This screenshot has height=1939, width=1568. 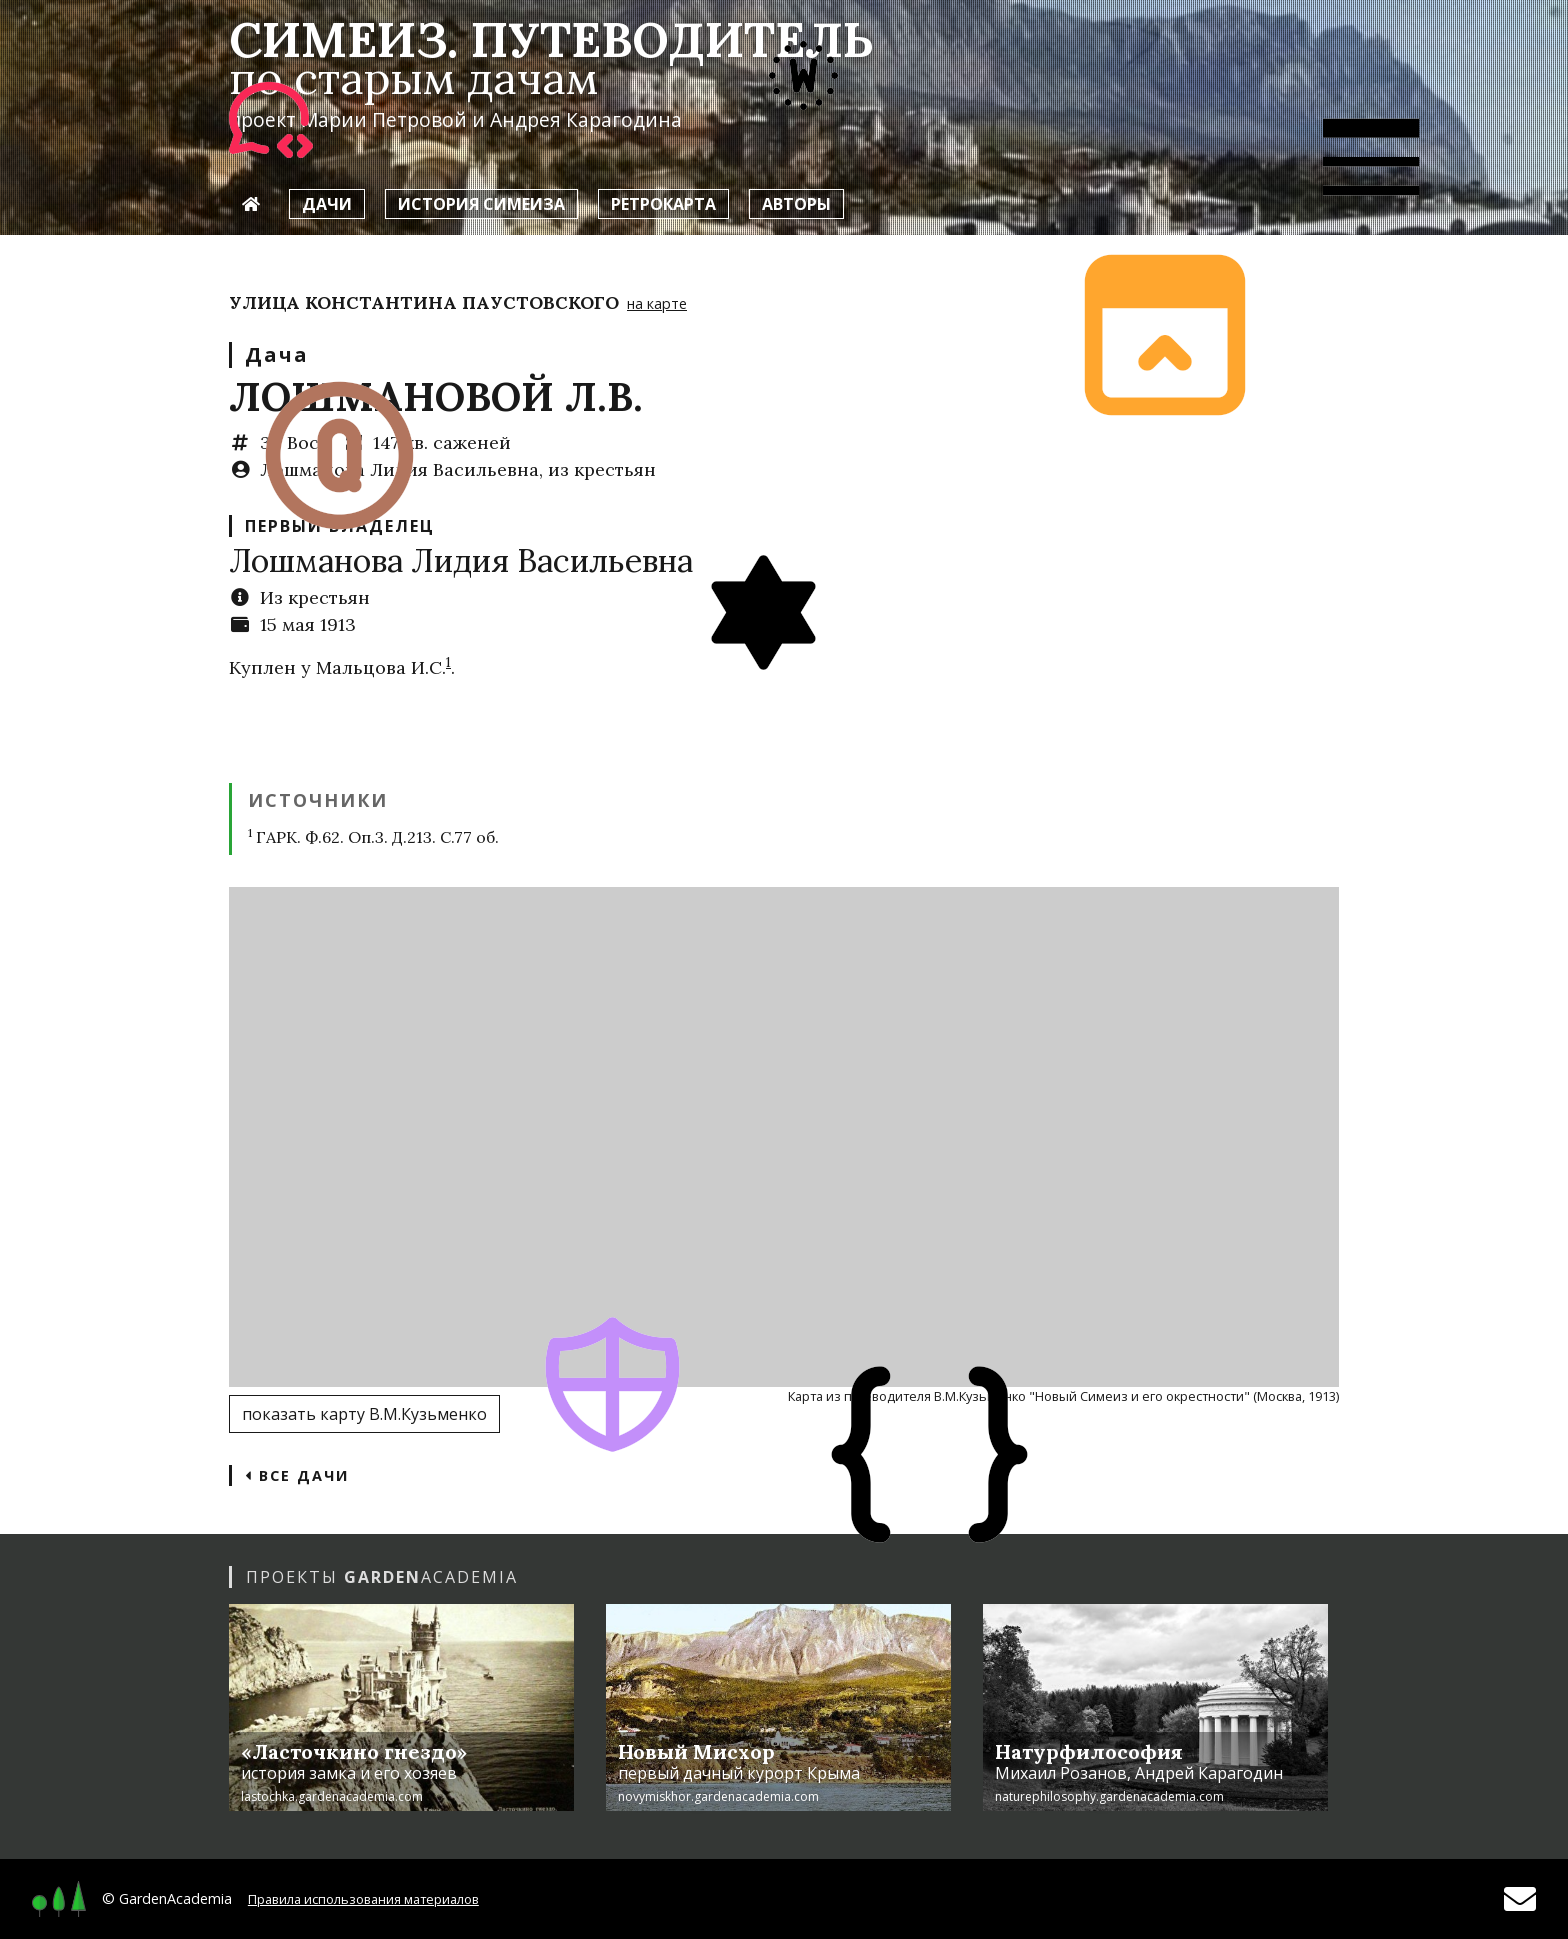 What do you see at coordinates (763, 612) in the screenshot?
I see `indicates jewish or hebrew content` at bounding box center [763, 612].